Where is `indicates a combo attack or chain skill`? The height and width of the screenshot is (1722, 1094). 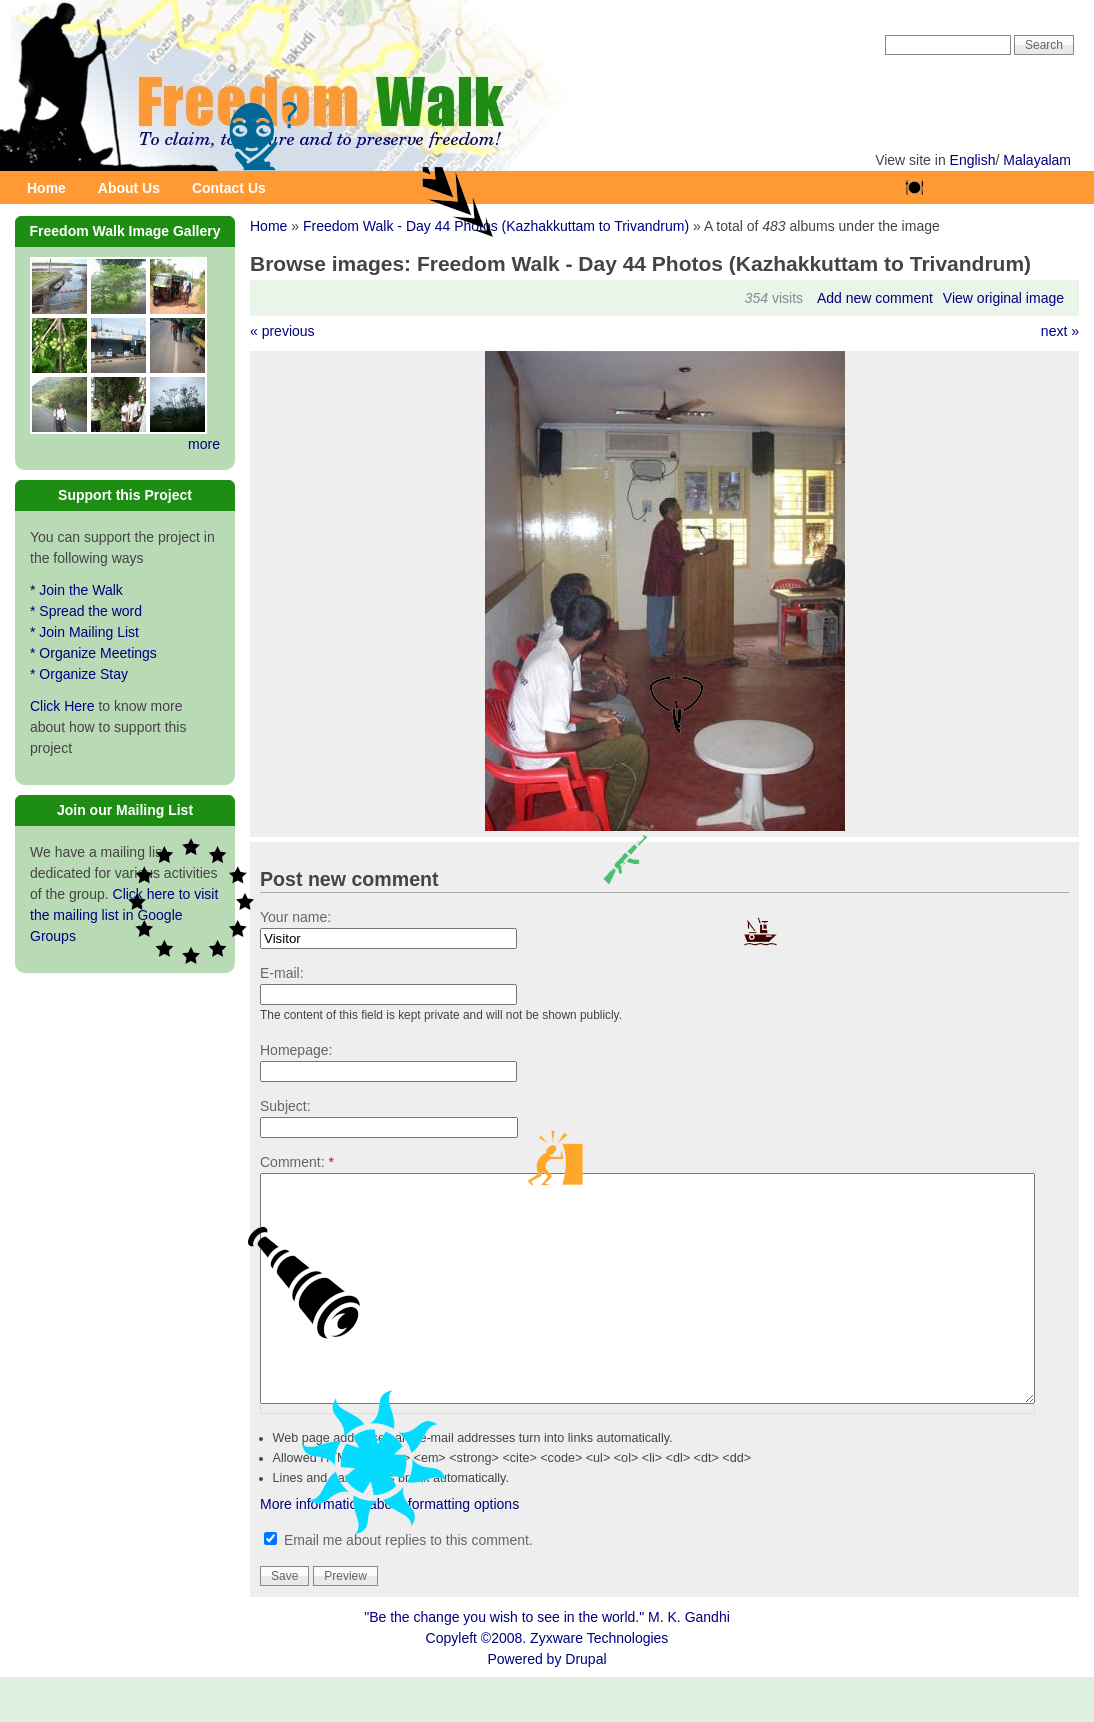
indicates a combo attack or chain skill is located at coordinates (458, 202).